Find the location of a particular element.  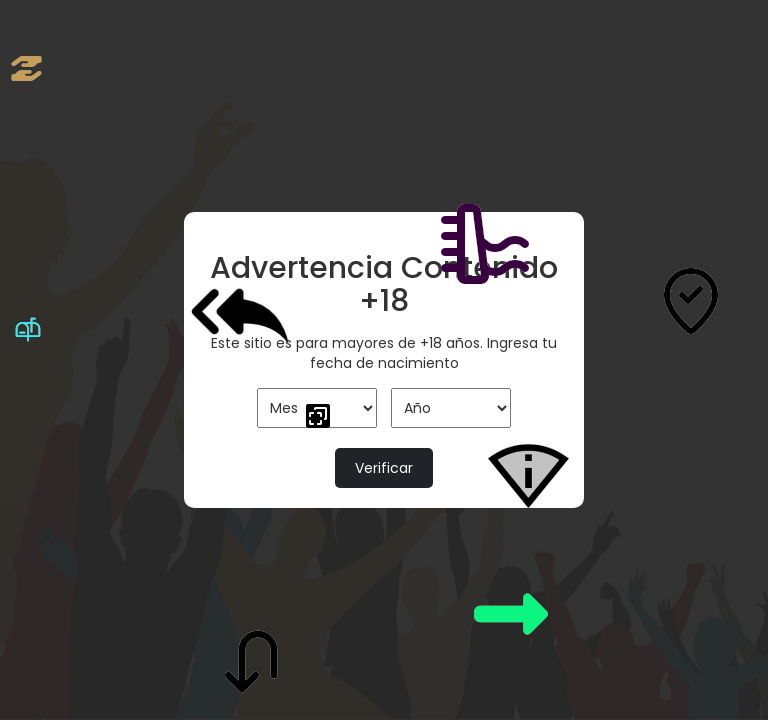

indicates partnership or collaboration features is located at coordinates (26, 68).